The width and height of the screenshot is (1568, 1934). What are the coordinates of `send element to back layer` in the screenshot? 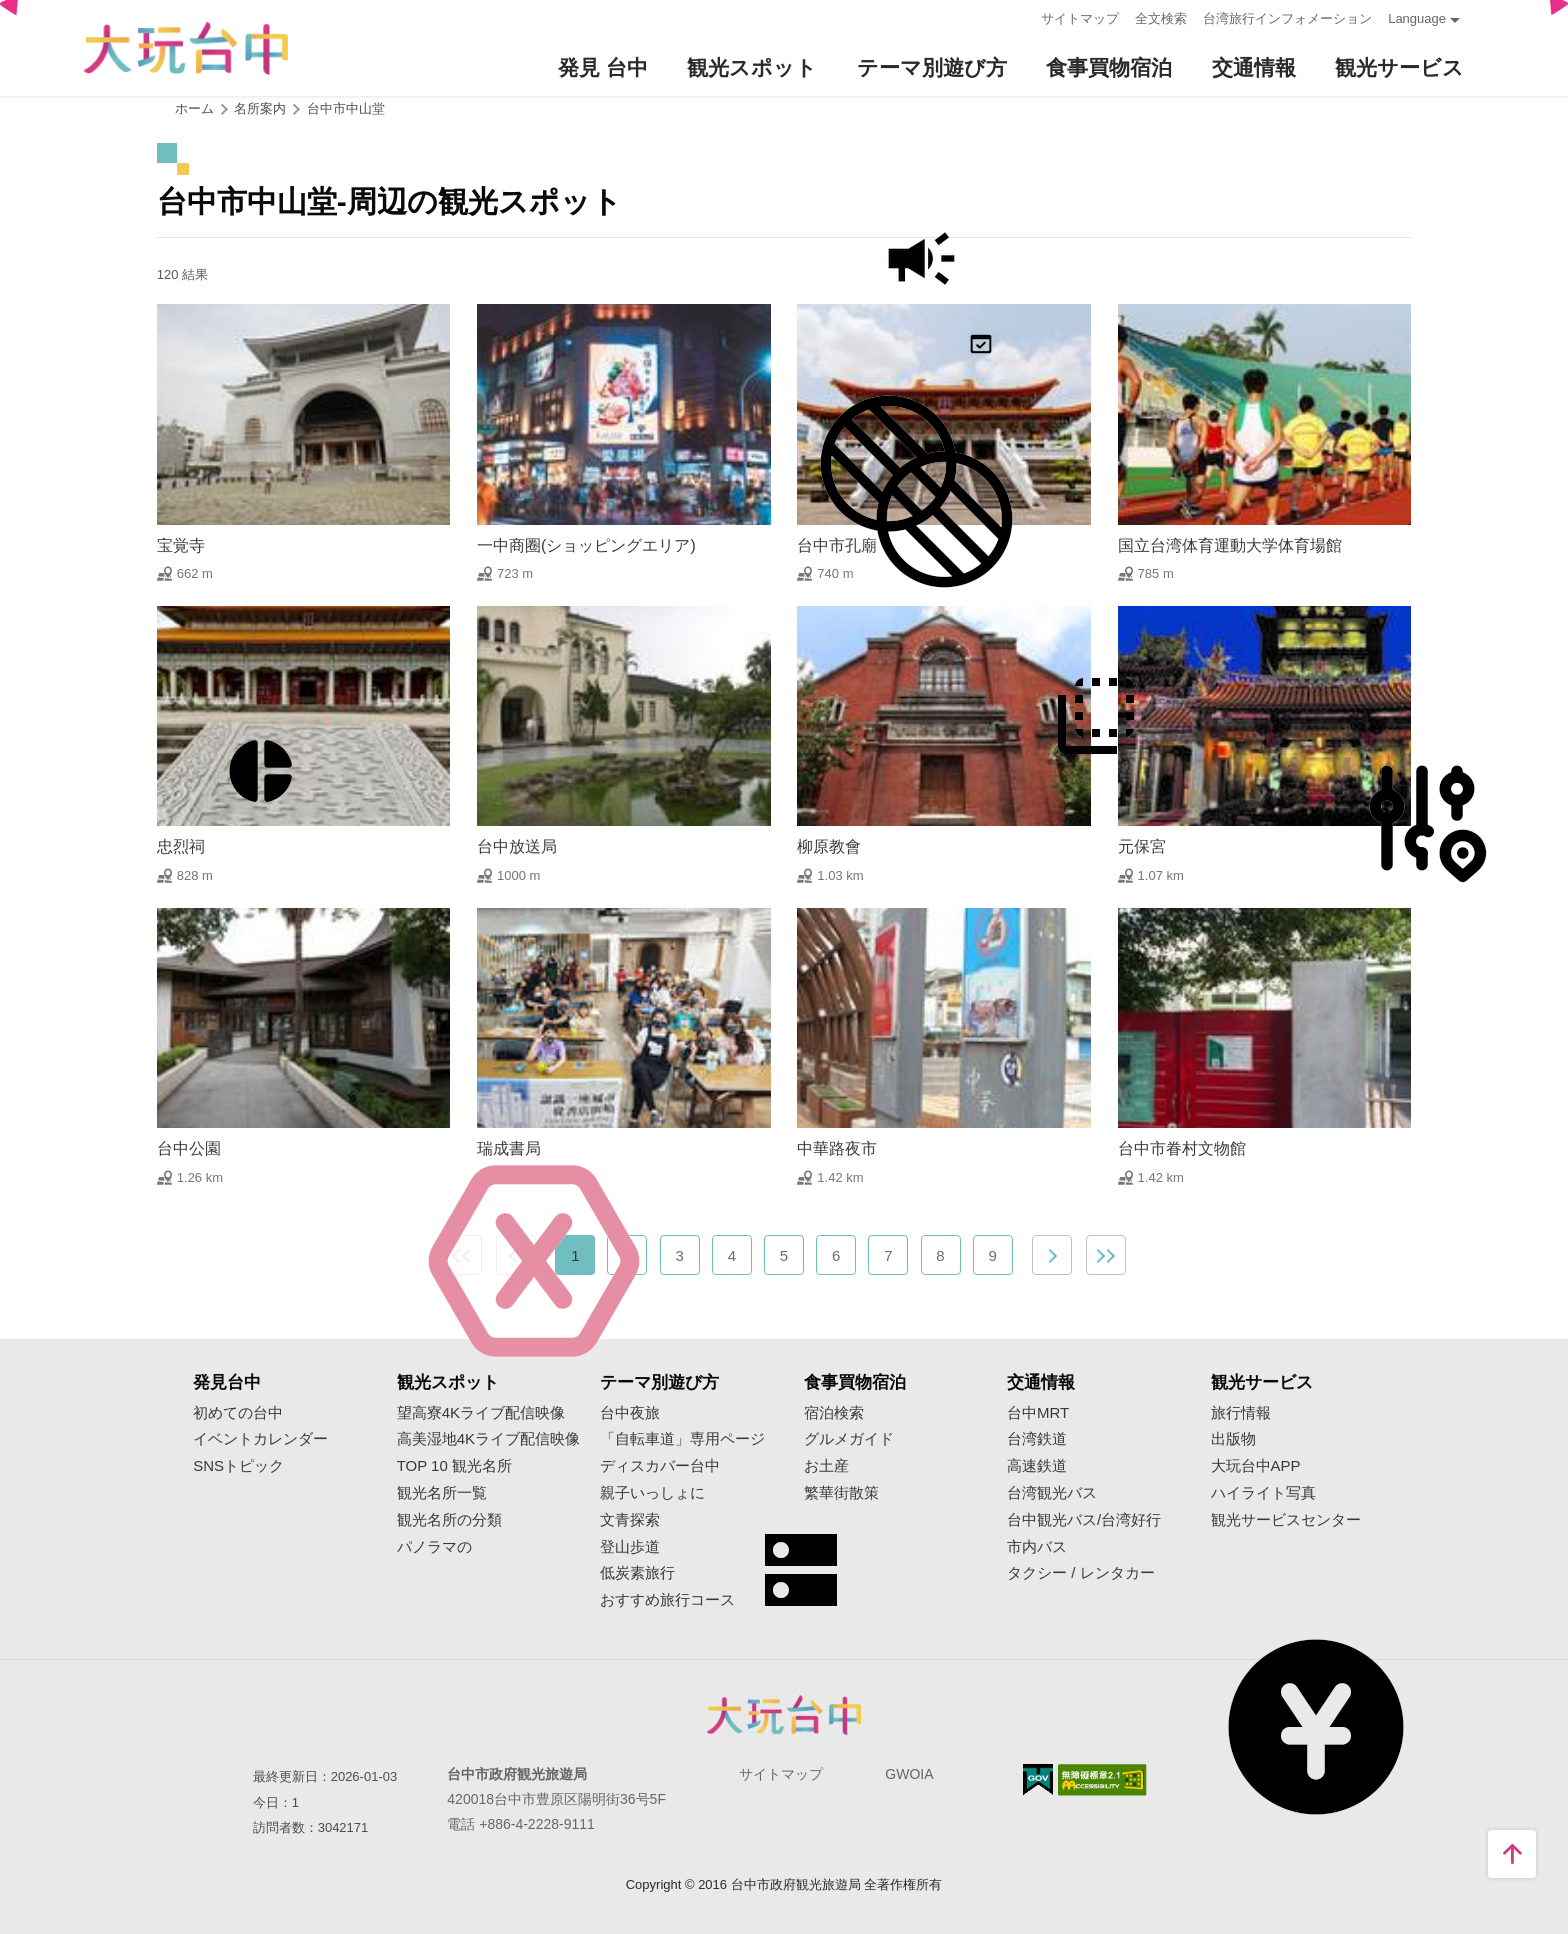 It's located at (1096, 716).